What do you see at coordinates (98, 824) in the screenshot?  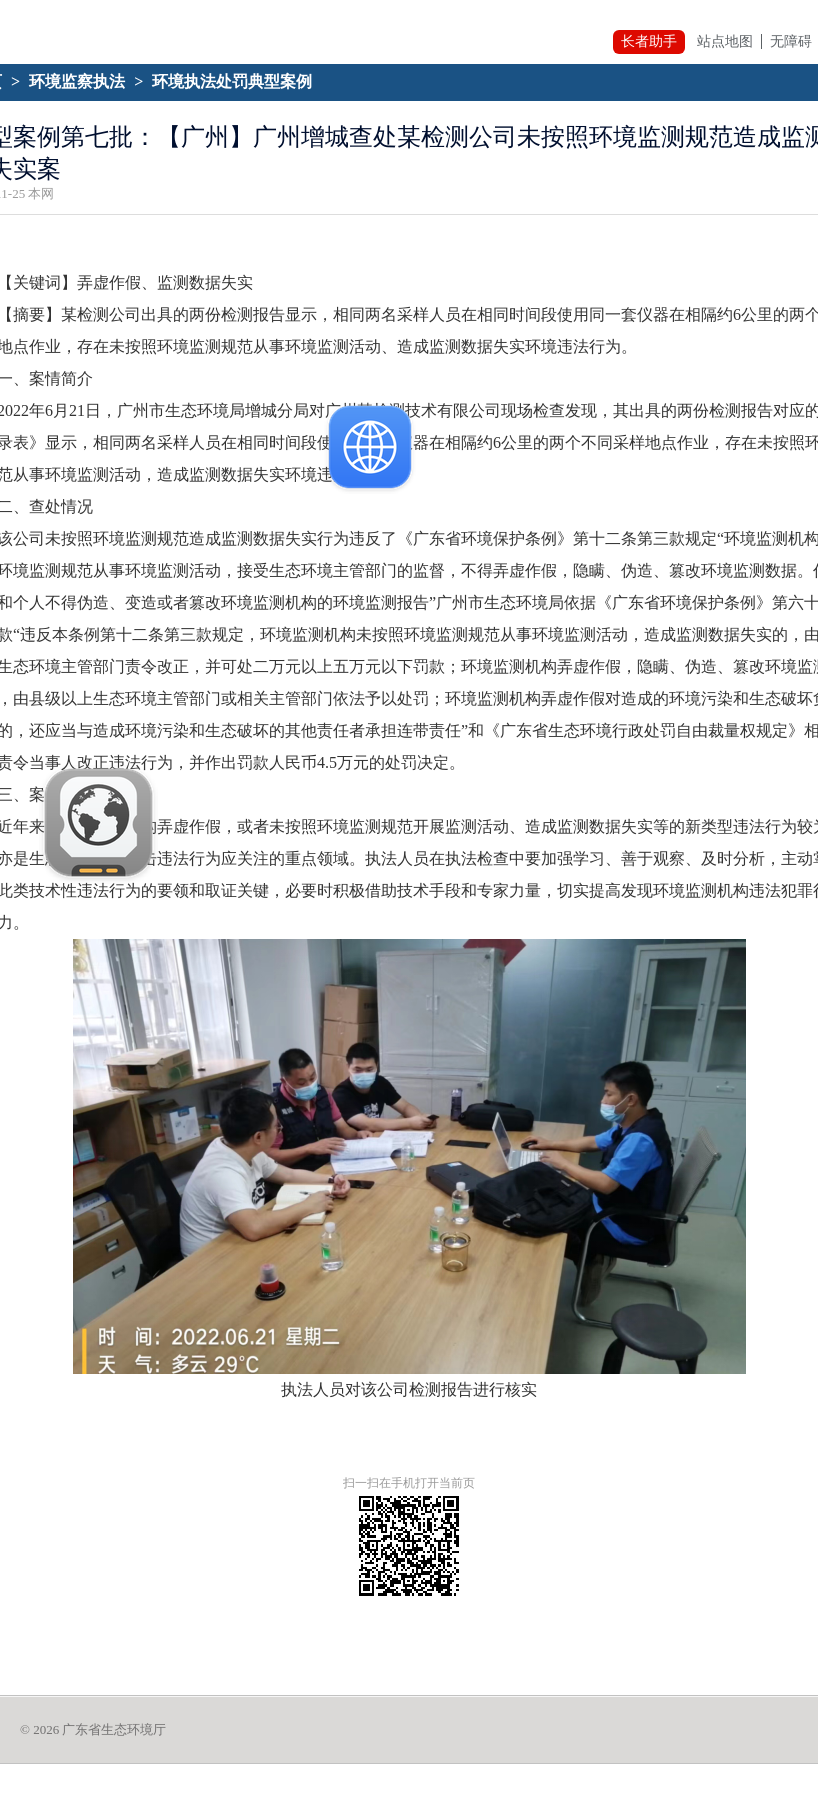 I see `configure iSCSI network storage settings` at bounding box center [98, 824].